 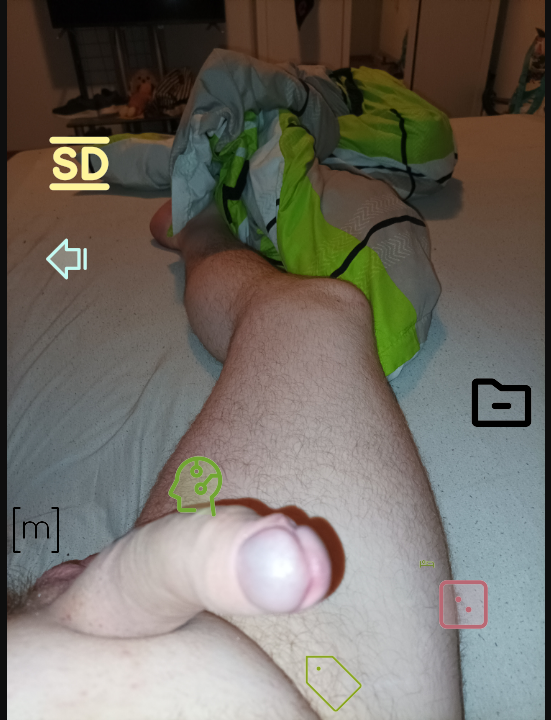 I want to click on roll the dice in a game, so click(x=463, y=604).